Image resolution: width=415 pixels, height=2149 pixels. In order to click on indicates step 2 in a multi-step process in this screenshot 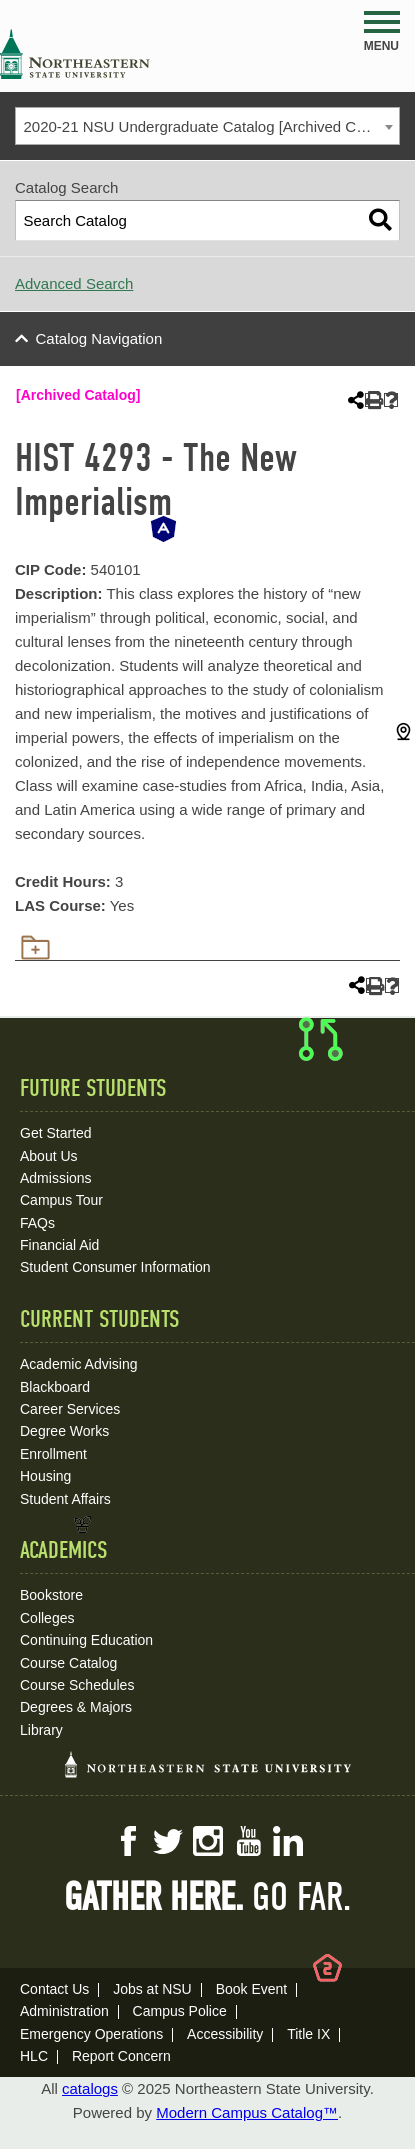, I will do `click(327, 1968)`.